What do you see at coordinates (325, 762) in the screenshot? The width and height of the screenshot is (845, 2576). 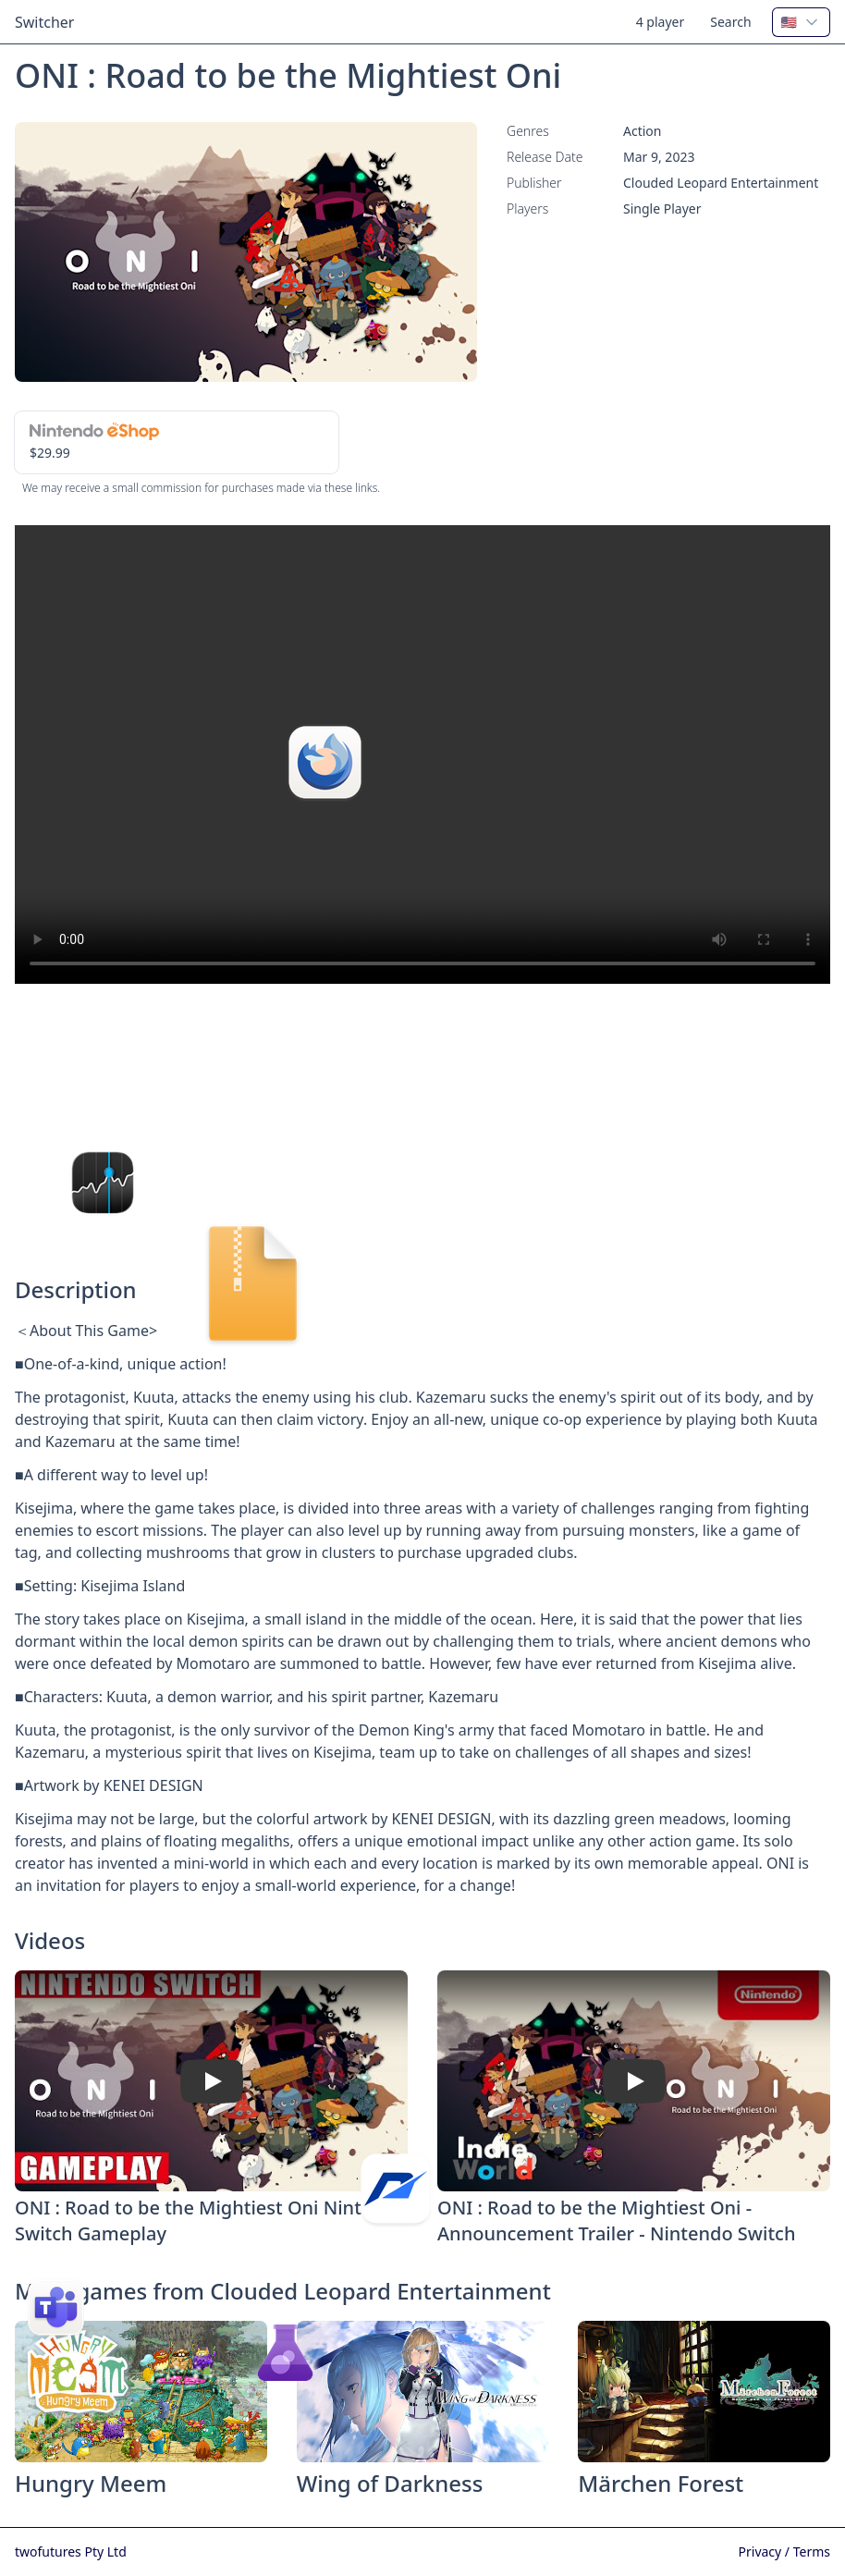 I see `open Firefox Aurora browser` at bounding box center [325, 762].